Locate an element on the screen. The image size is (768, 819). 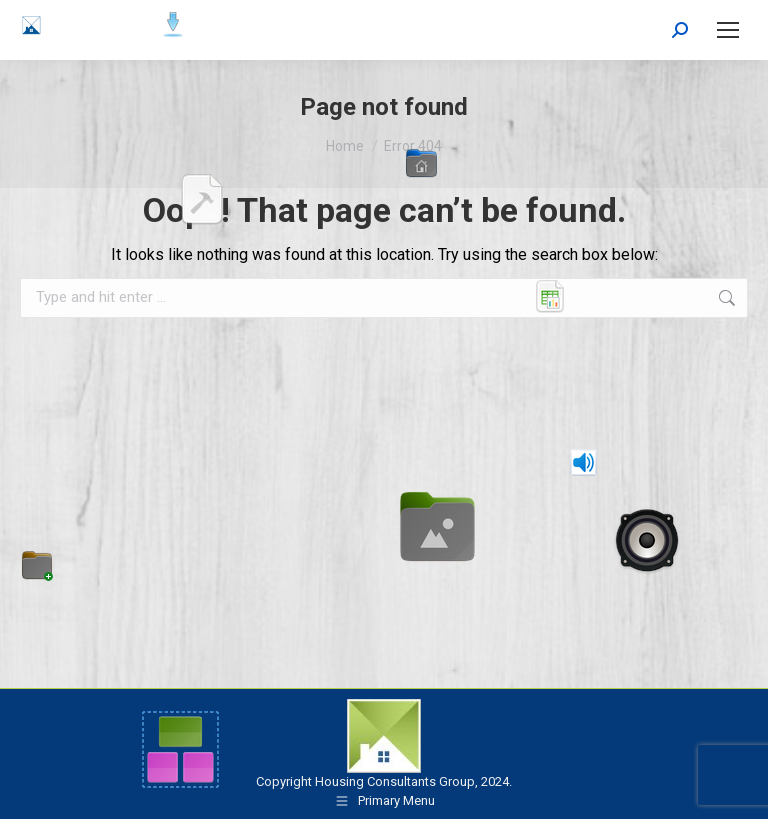
open pictures folder is located at coordinates (437, 526).